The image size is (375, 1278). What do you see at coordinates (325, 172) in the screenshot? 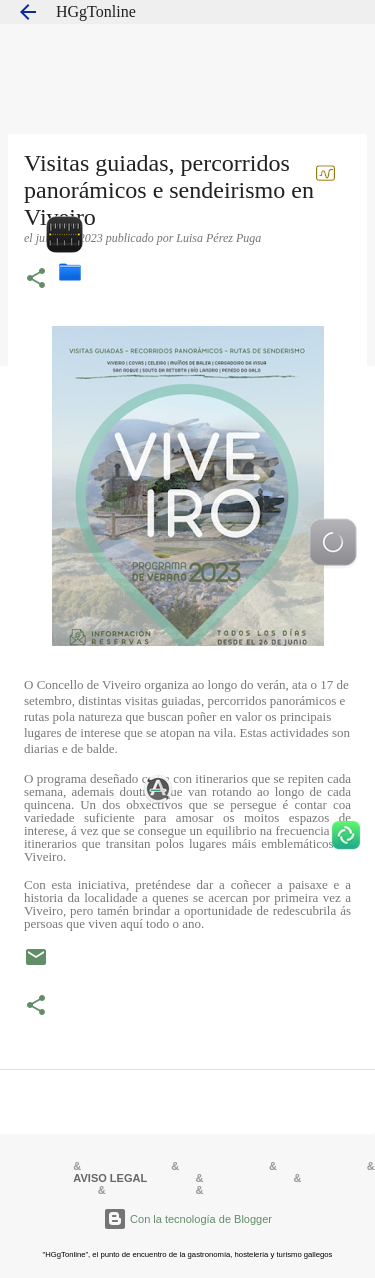
I see `view system resource usage and performance metrics` at bounding box center [325, 172].